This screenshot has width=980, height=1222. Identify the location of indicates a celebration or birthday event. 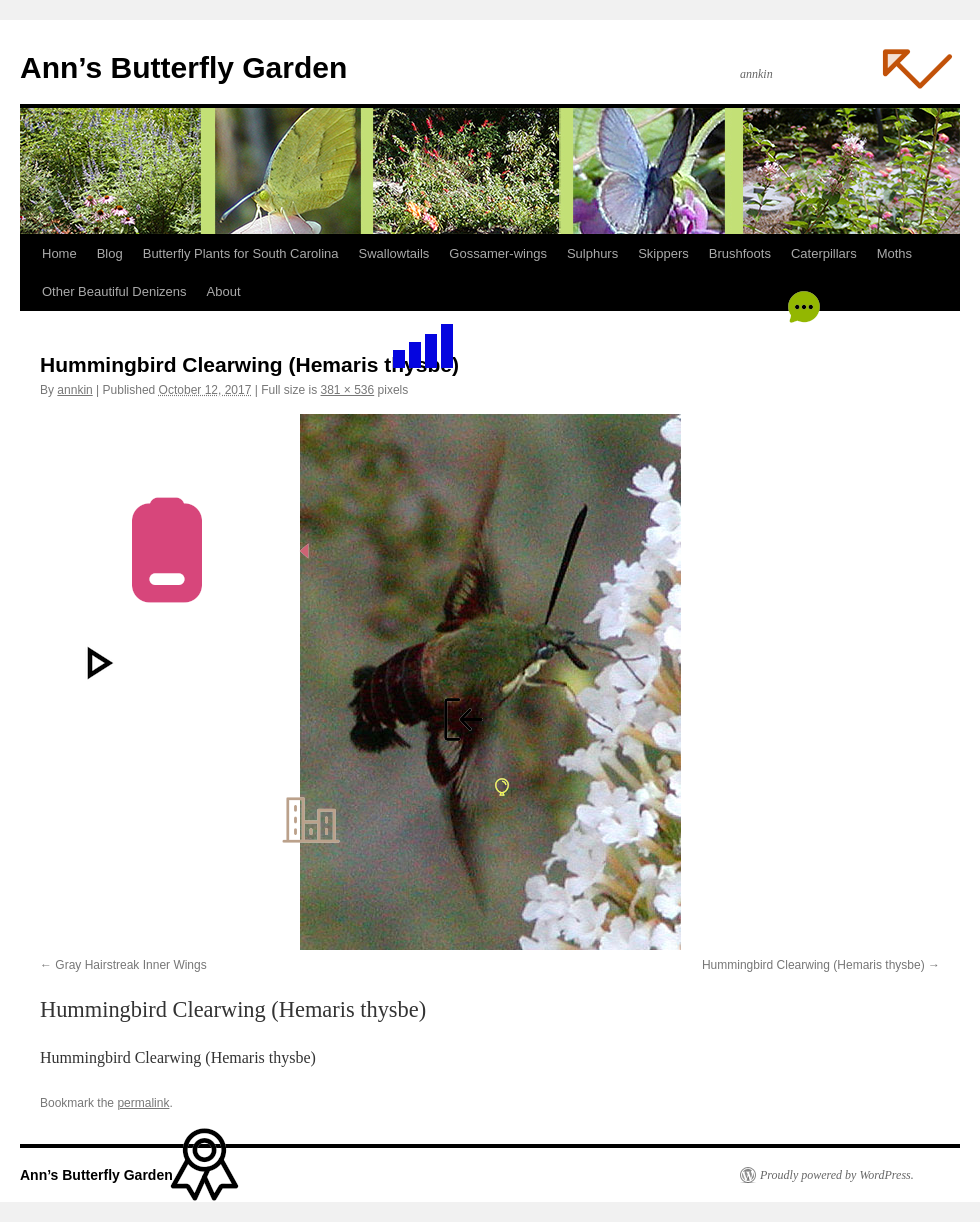
(502, 787).